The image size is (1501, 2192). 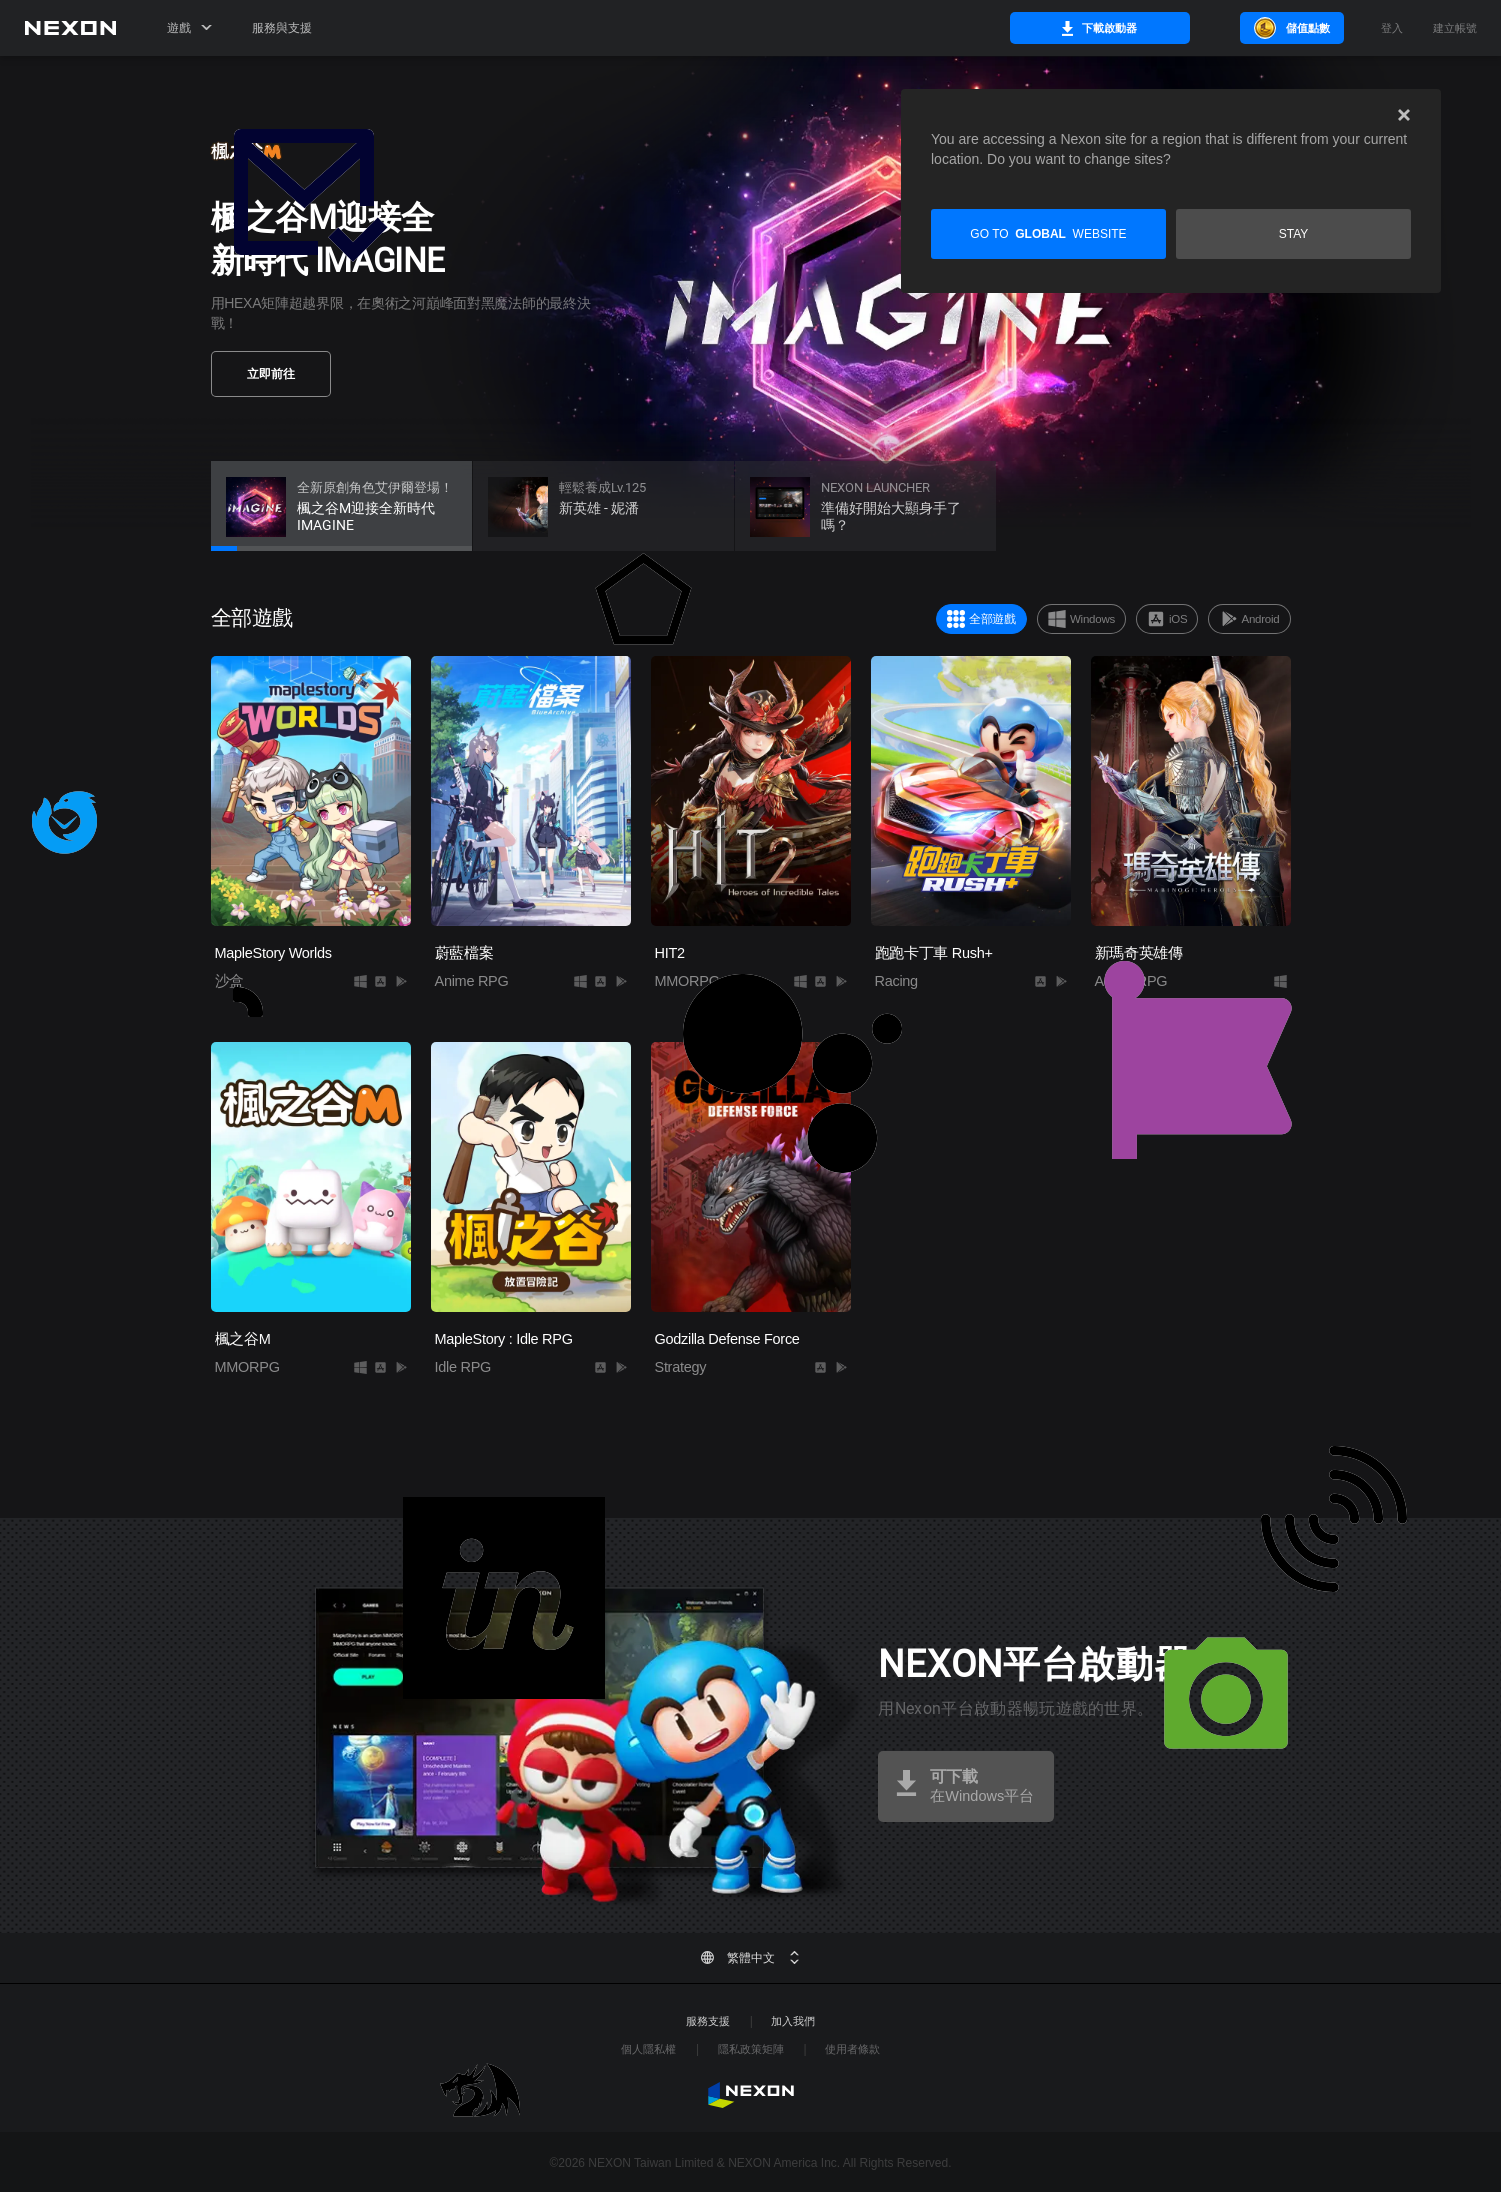 I want to click on open google assistant, so click(x=792, y=1073).